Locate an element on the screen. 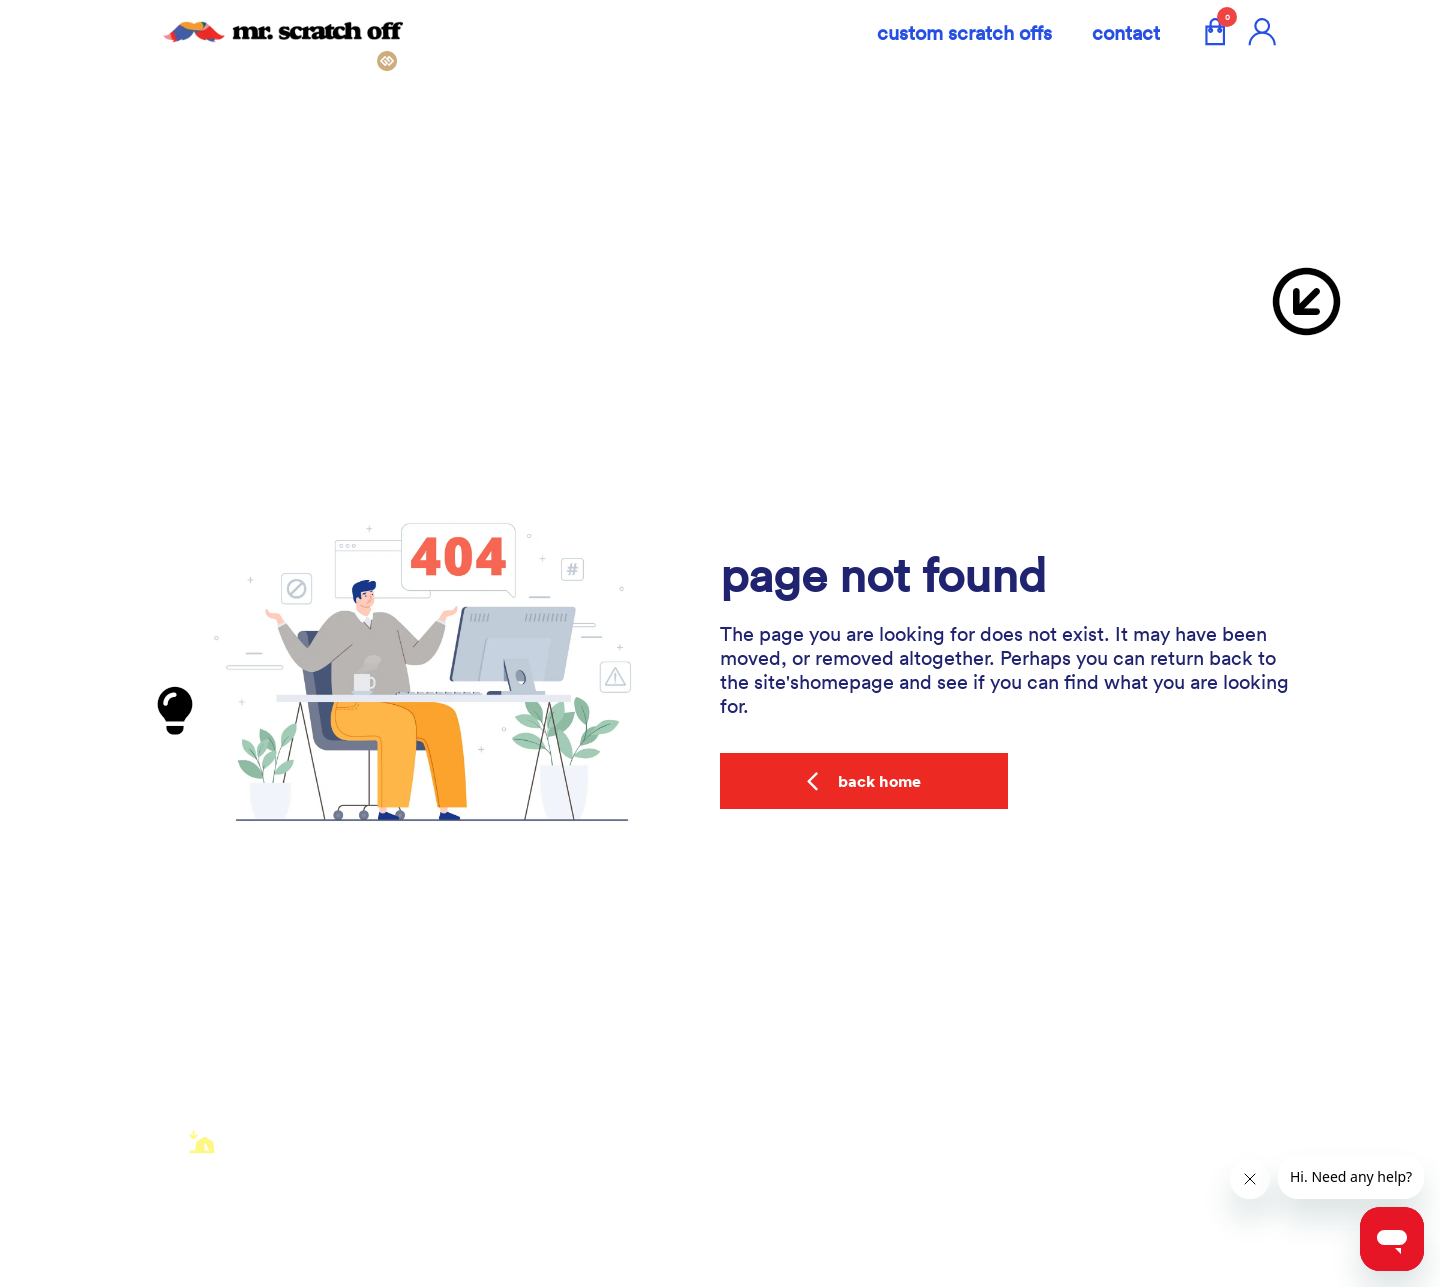 The height and width of the screenshot is (1287, 1440). download campsite or camping information is located at coordinates (202, 1142).